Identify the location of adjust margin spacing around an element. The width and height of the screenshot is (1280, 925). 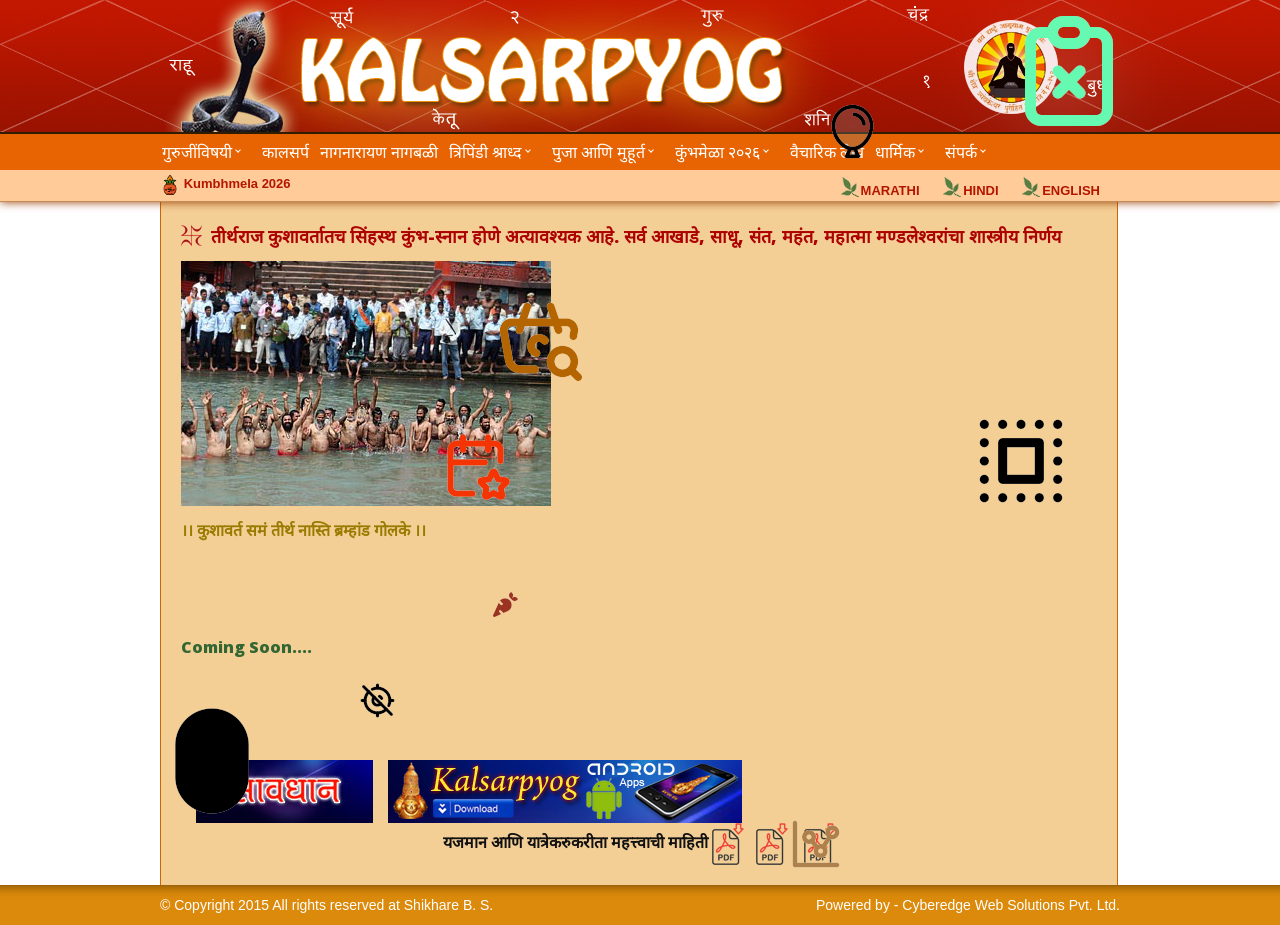
(1021, 461).